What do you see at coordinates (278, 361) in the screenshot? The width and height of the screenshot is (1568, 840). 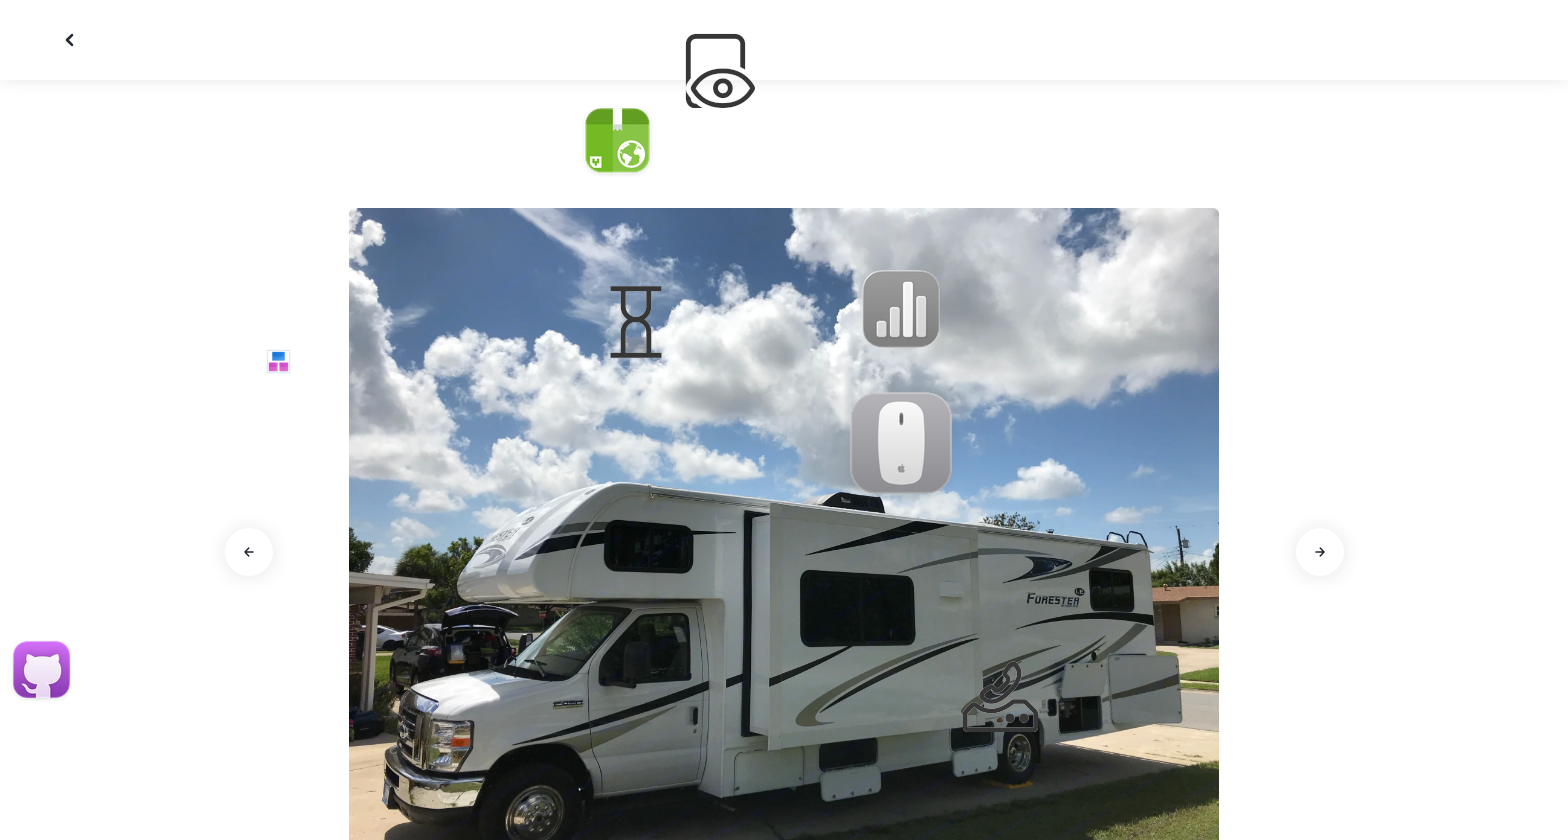 I see `select all items in the current view` at bounding box center [278, 361].